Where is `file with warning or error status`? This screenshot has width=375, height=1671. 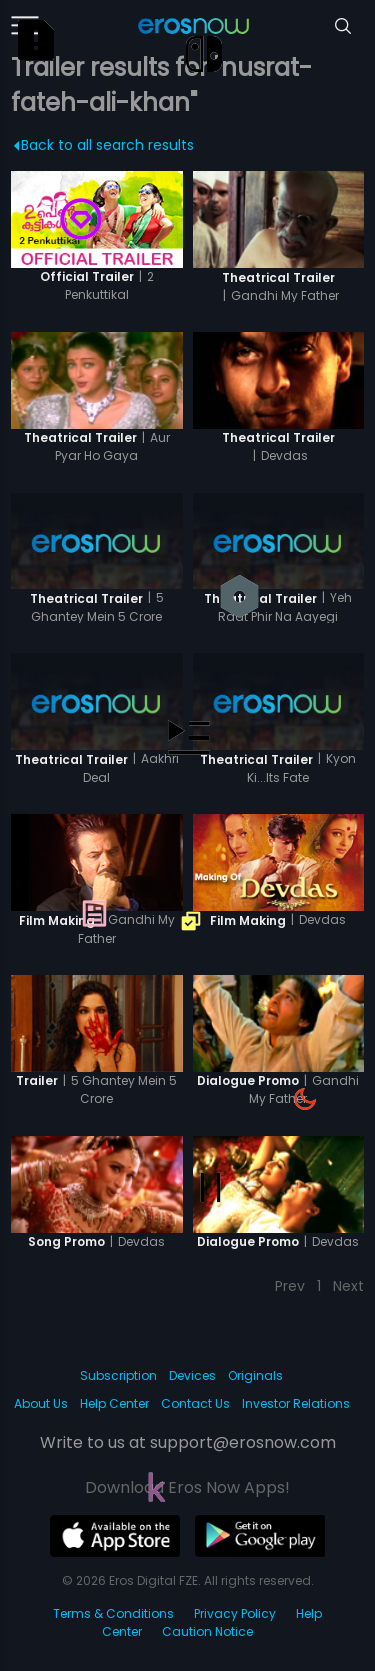 file with warning or error status is located at coordinates (36, 40).